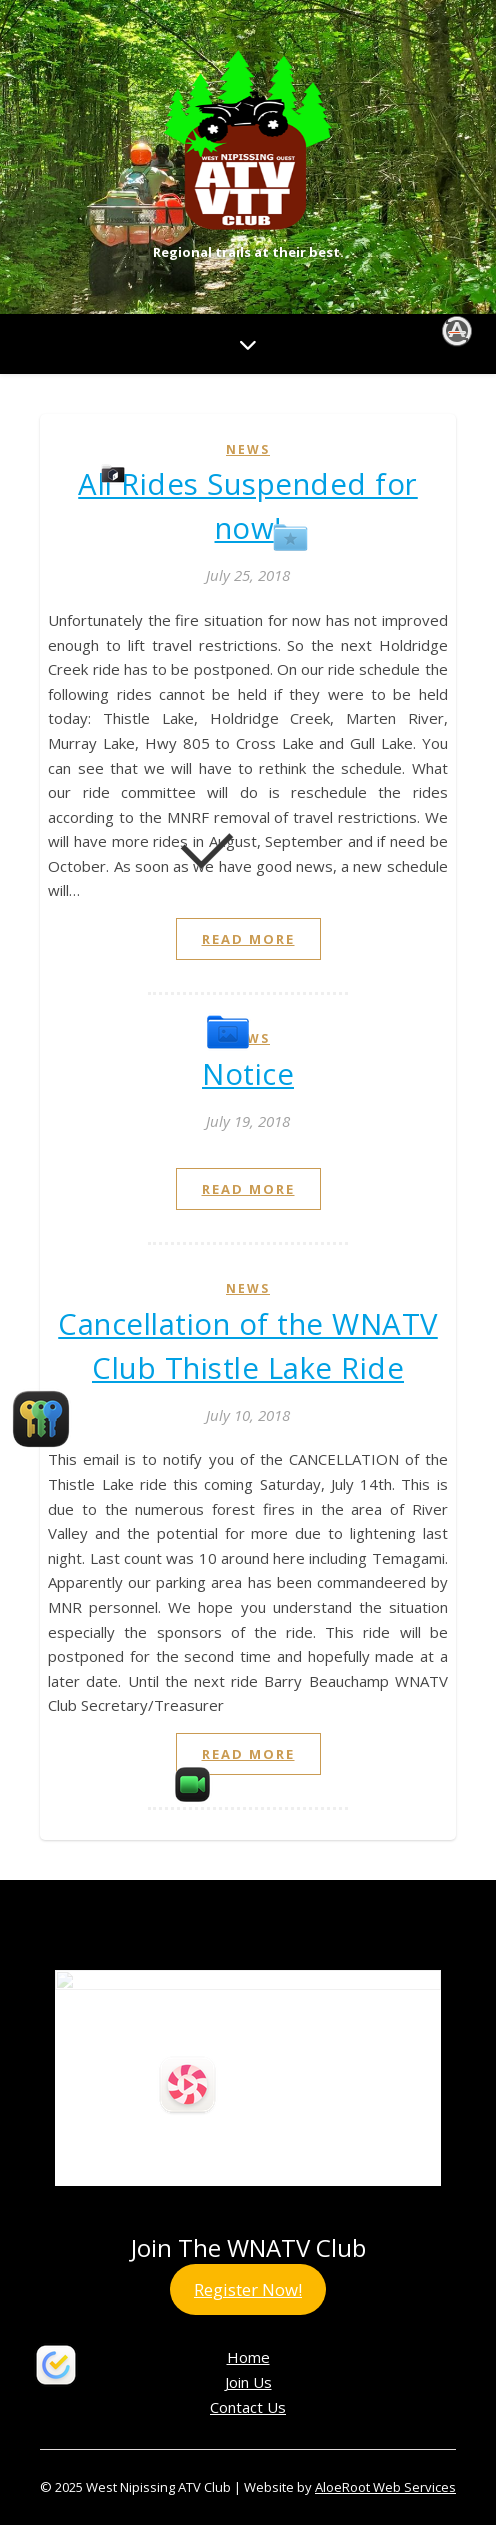  What do you see at coordinates (192, 1784) in the screenshot?
I see `open facetime app` at bounding box center [192, 1784].